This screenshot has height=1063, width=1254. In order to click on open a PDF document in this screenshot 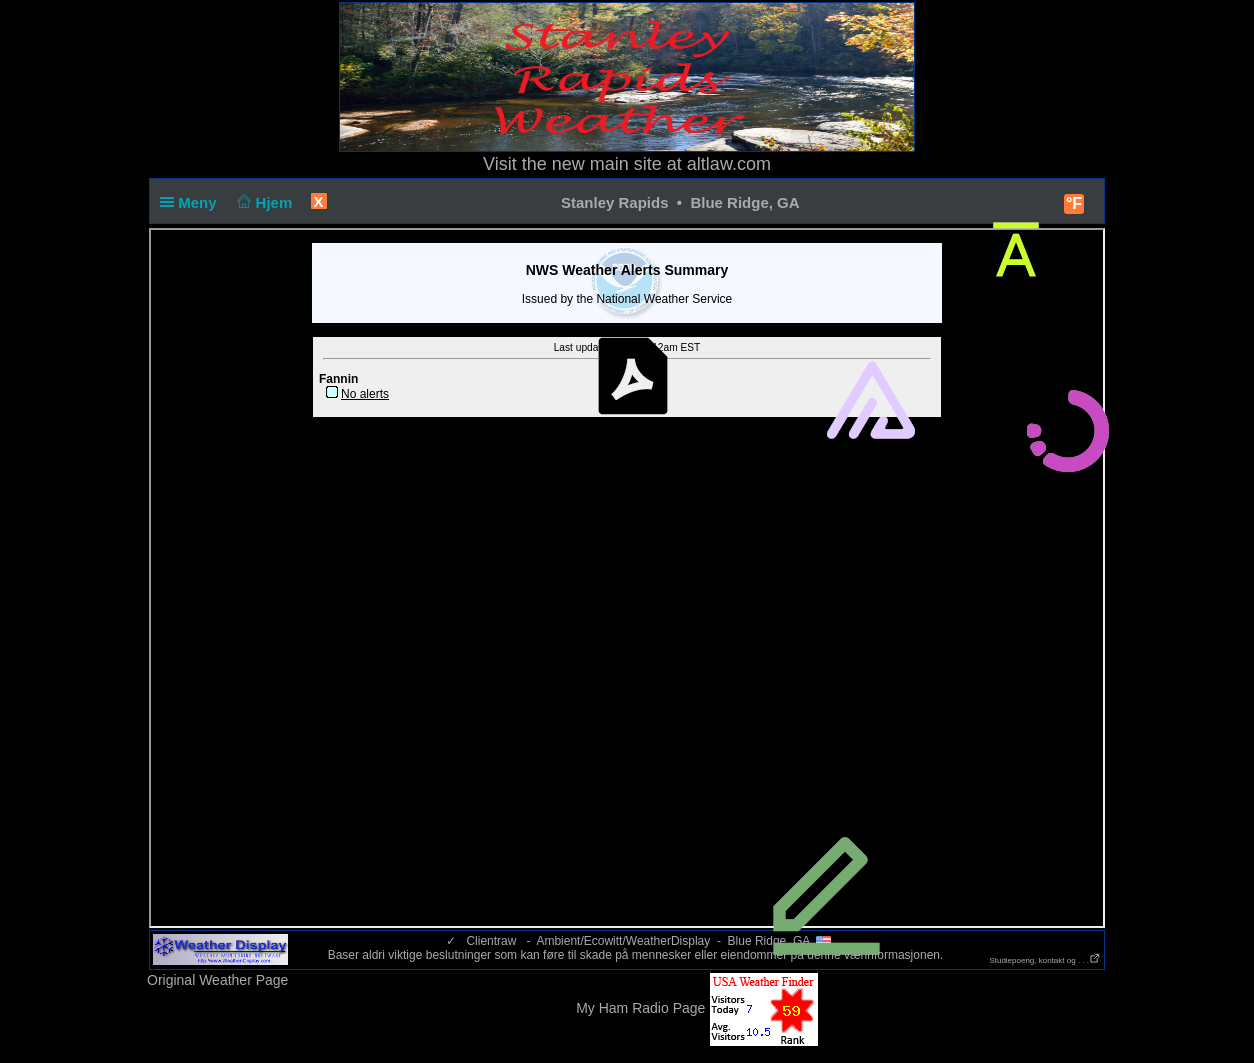, I will do `click(633, 376)`.